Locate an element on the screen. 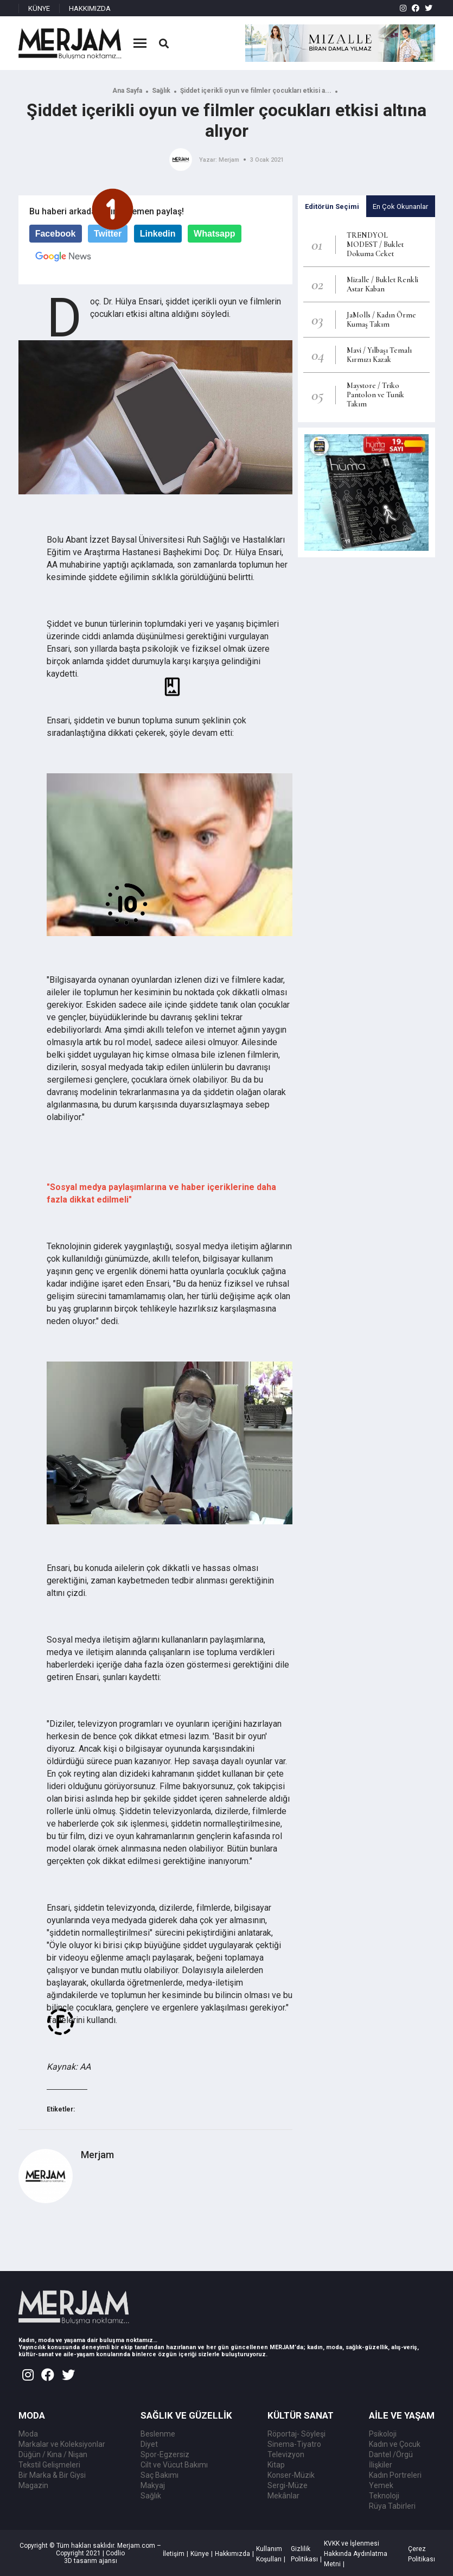 This screenshot has width=453, height=2576. set a 10-second timer or countdown is located at coordinates (126, 904).